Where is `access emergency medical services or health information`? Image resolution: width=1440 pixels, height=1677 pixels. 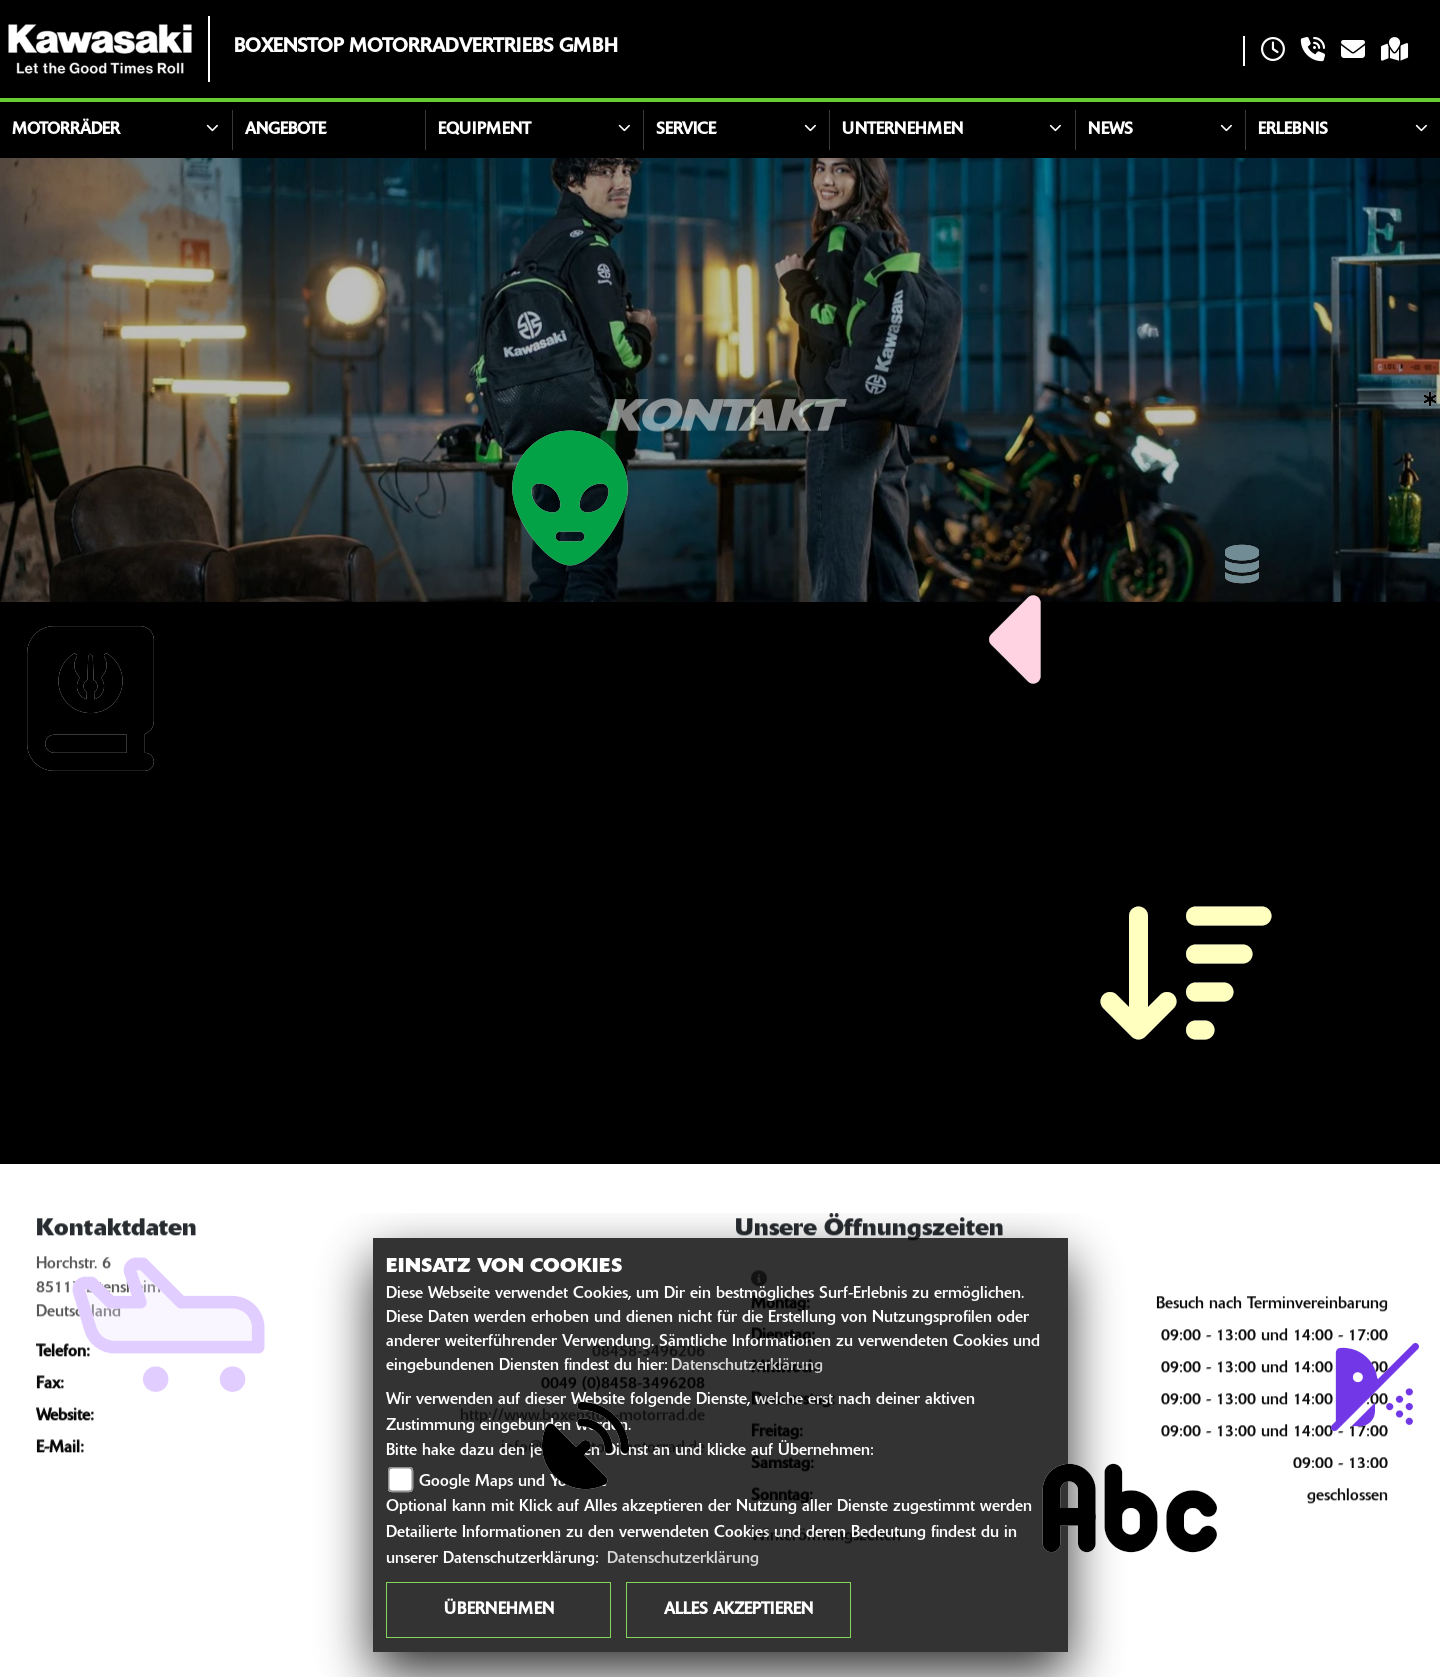
access emergency medical services or health information is located at coordinates (1430, 399).